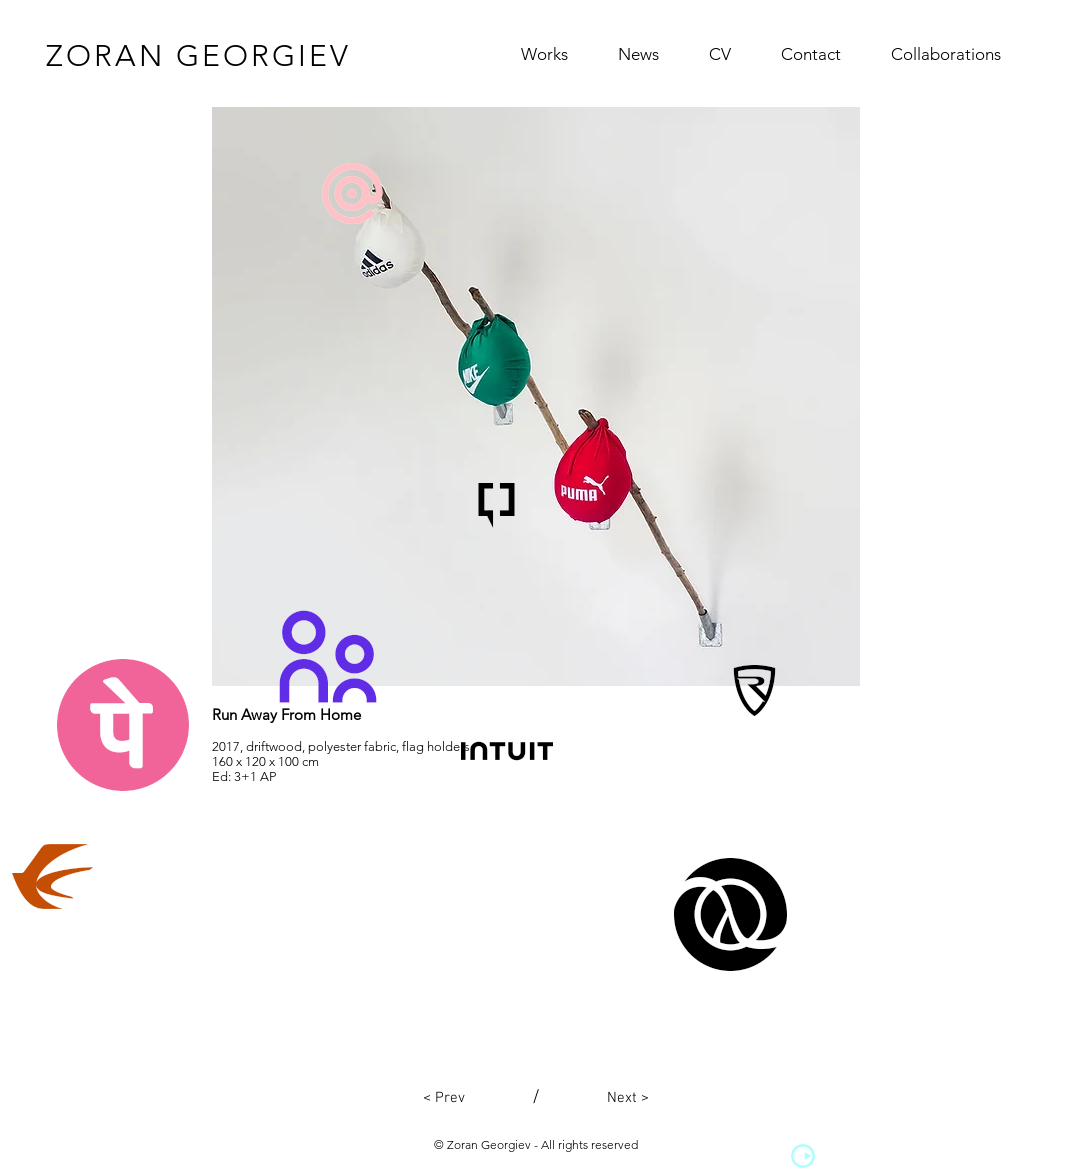 The height and width of the screenshot is (1170, 1072). Describe the element at coordinates (123, 725) in the screenshot. I see `open PhonePe payment app` at that location.